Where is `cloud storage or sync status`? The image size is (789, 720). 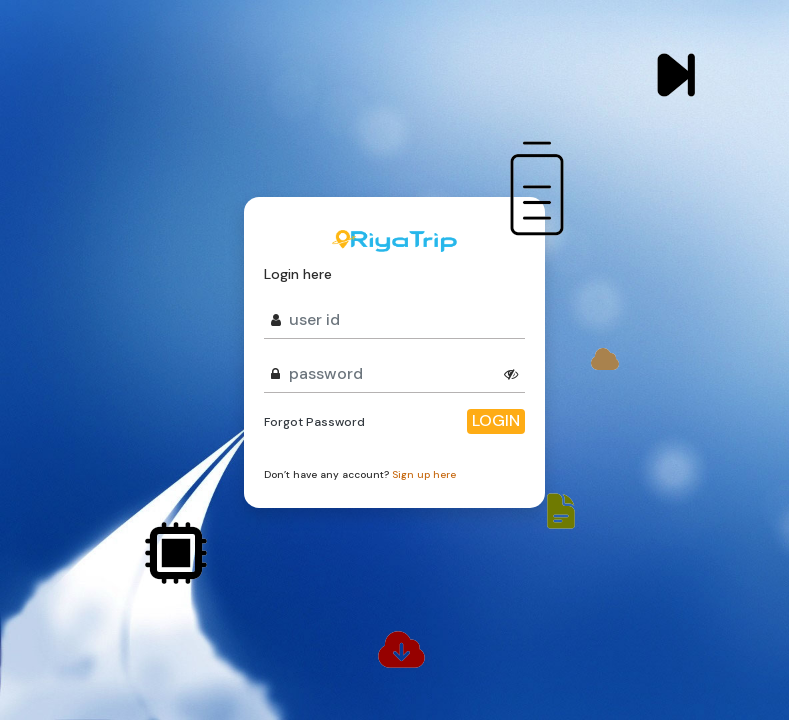 cloud storage or sync status is located at coordinates (605, 359).